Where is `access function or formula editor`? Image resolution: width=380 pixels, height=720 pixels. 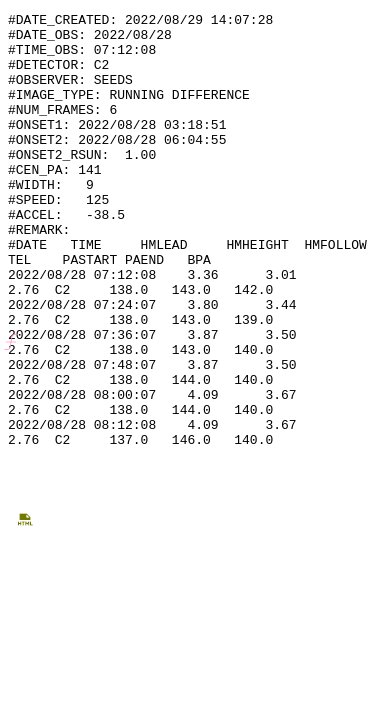
access function or formula editor is located at coordinates (11, 342).